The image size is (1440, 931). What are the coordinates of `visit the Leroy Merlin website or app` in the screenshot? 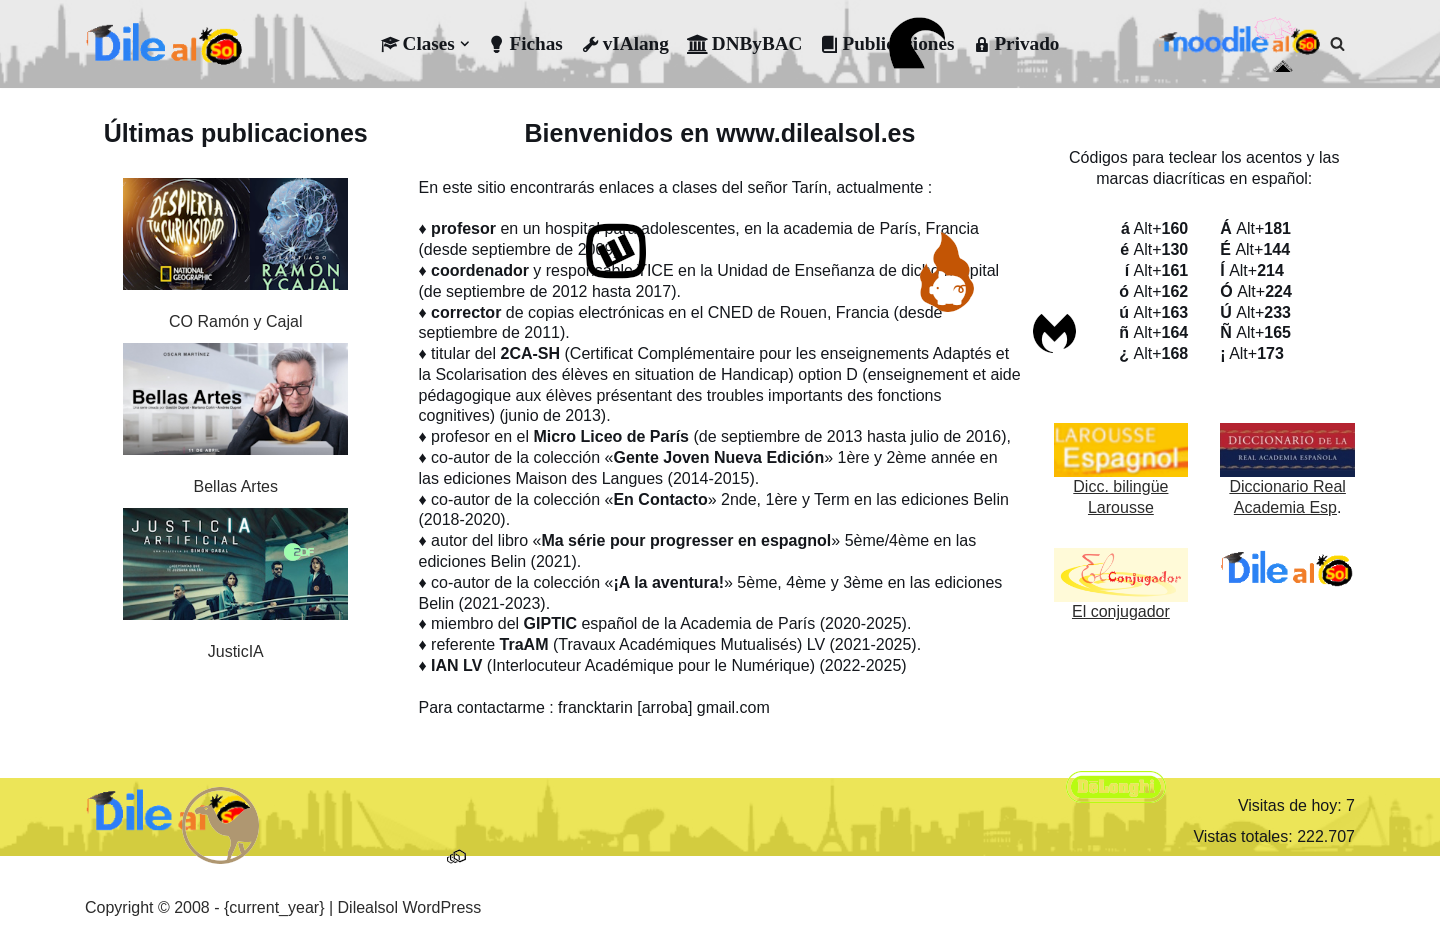 It's located at (1283, 66).